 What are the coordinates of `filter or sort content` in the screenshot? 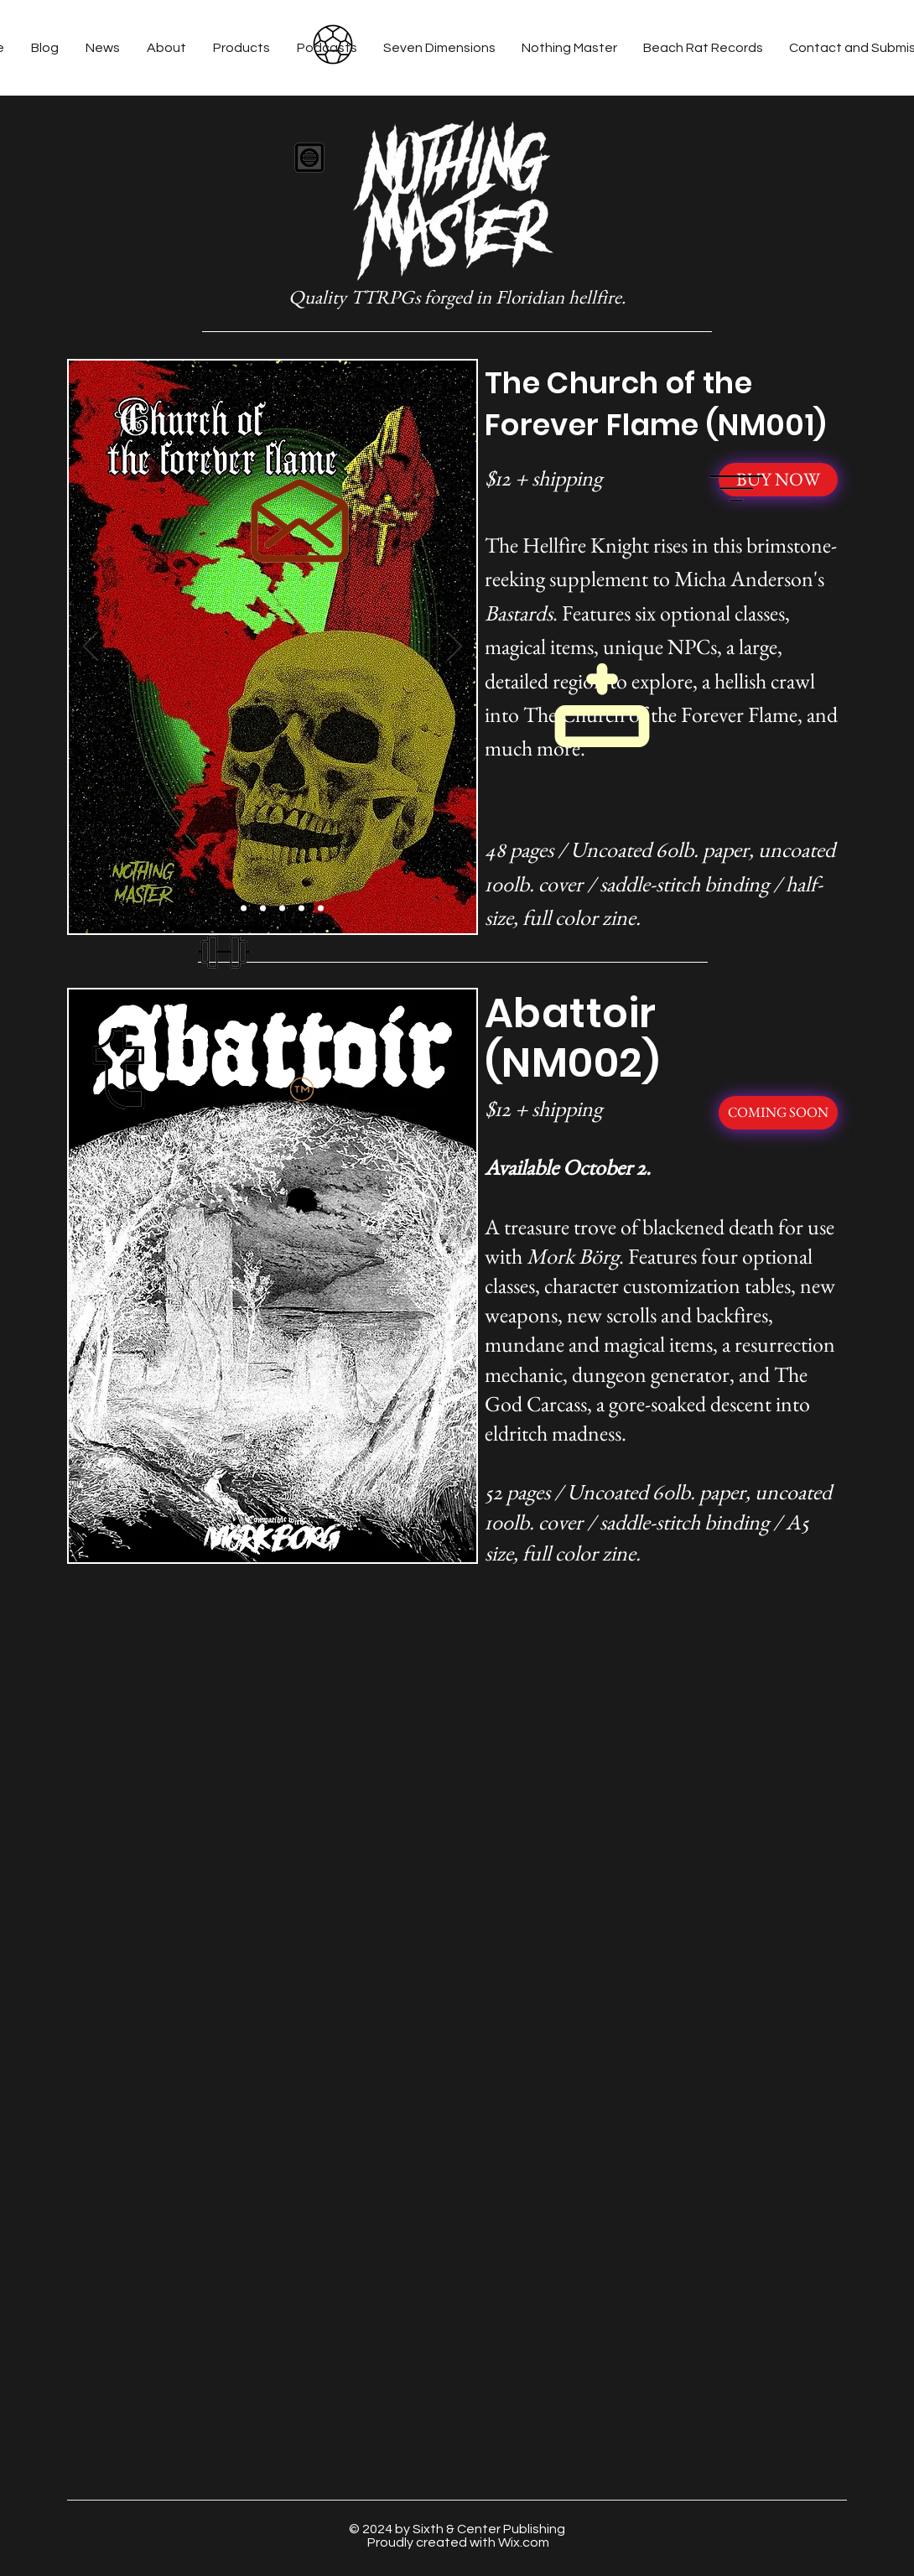 It's located at (736, 486).